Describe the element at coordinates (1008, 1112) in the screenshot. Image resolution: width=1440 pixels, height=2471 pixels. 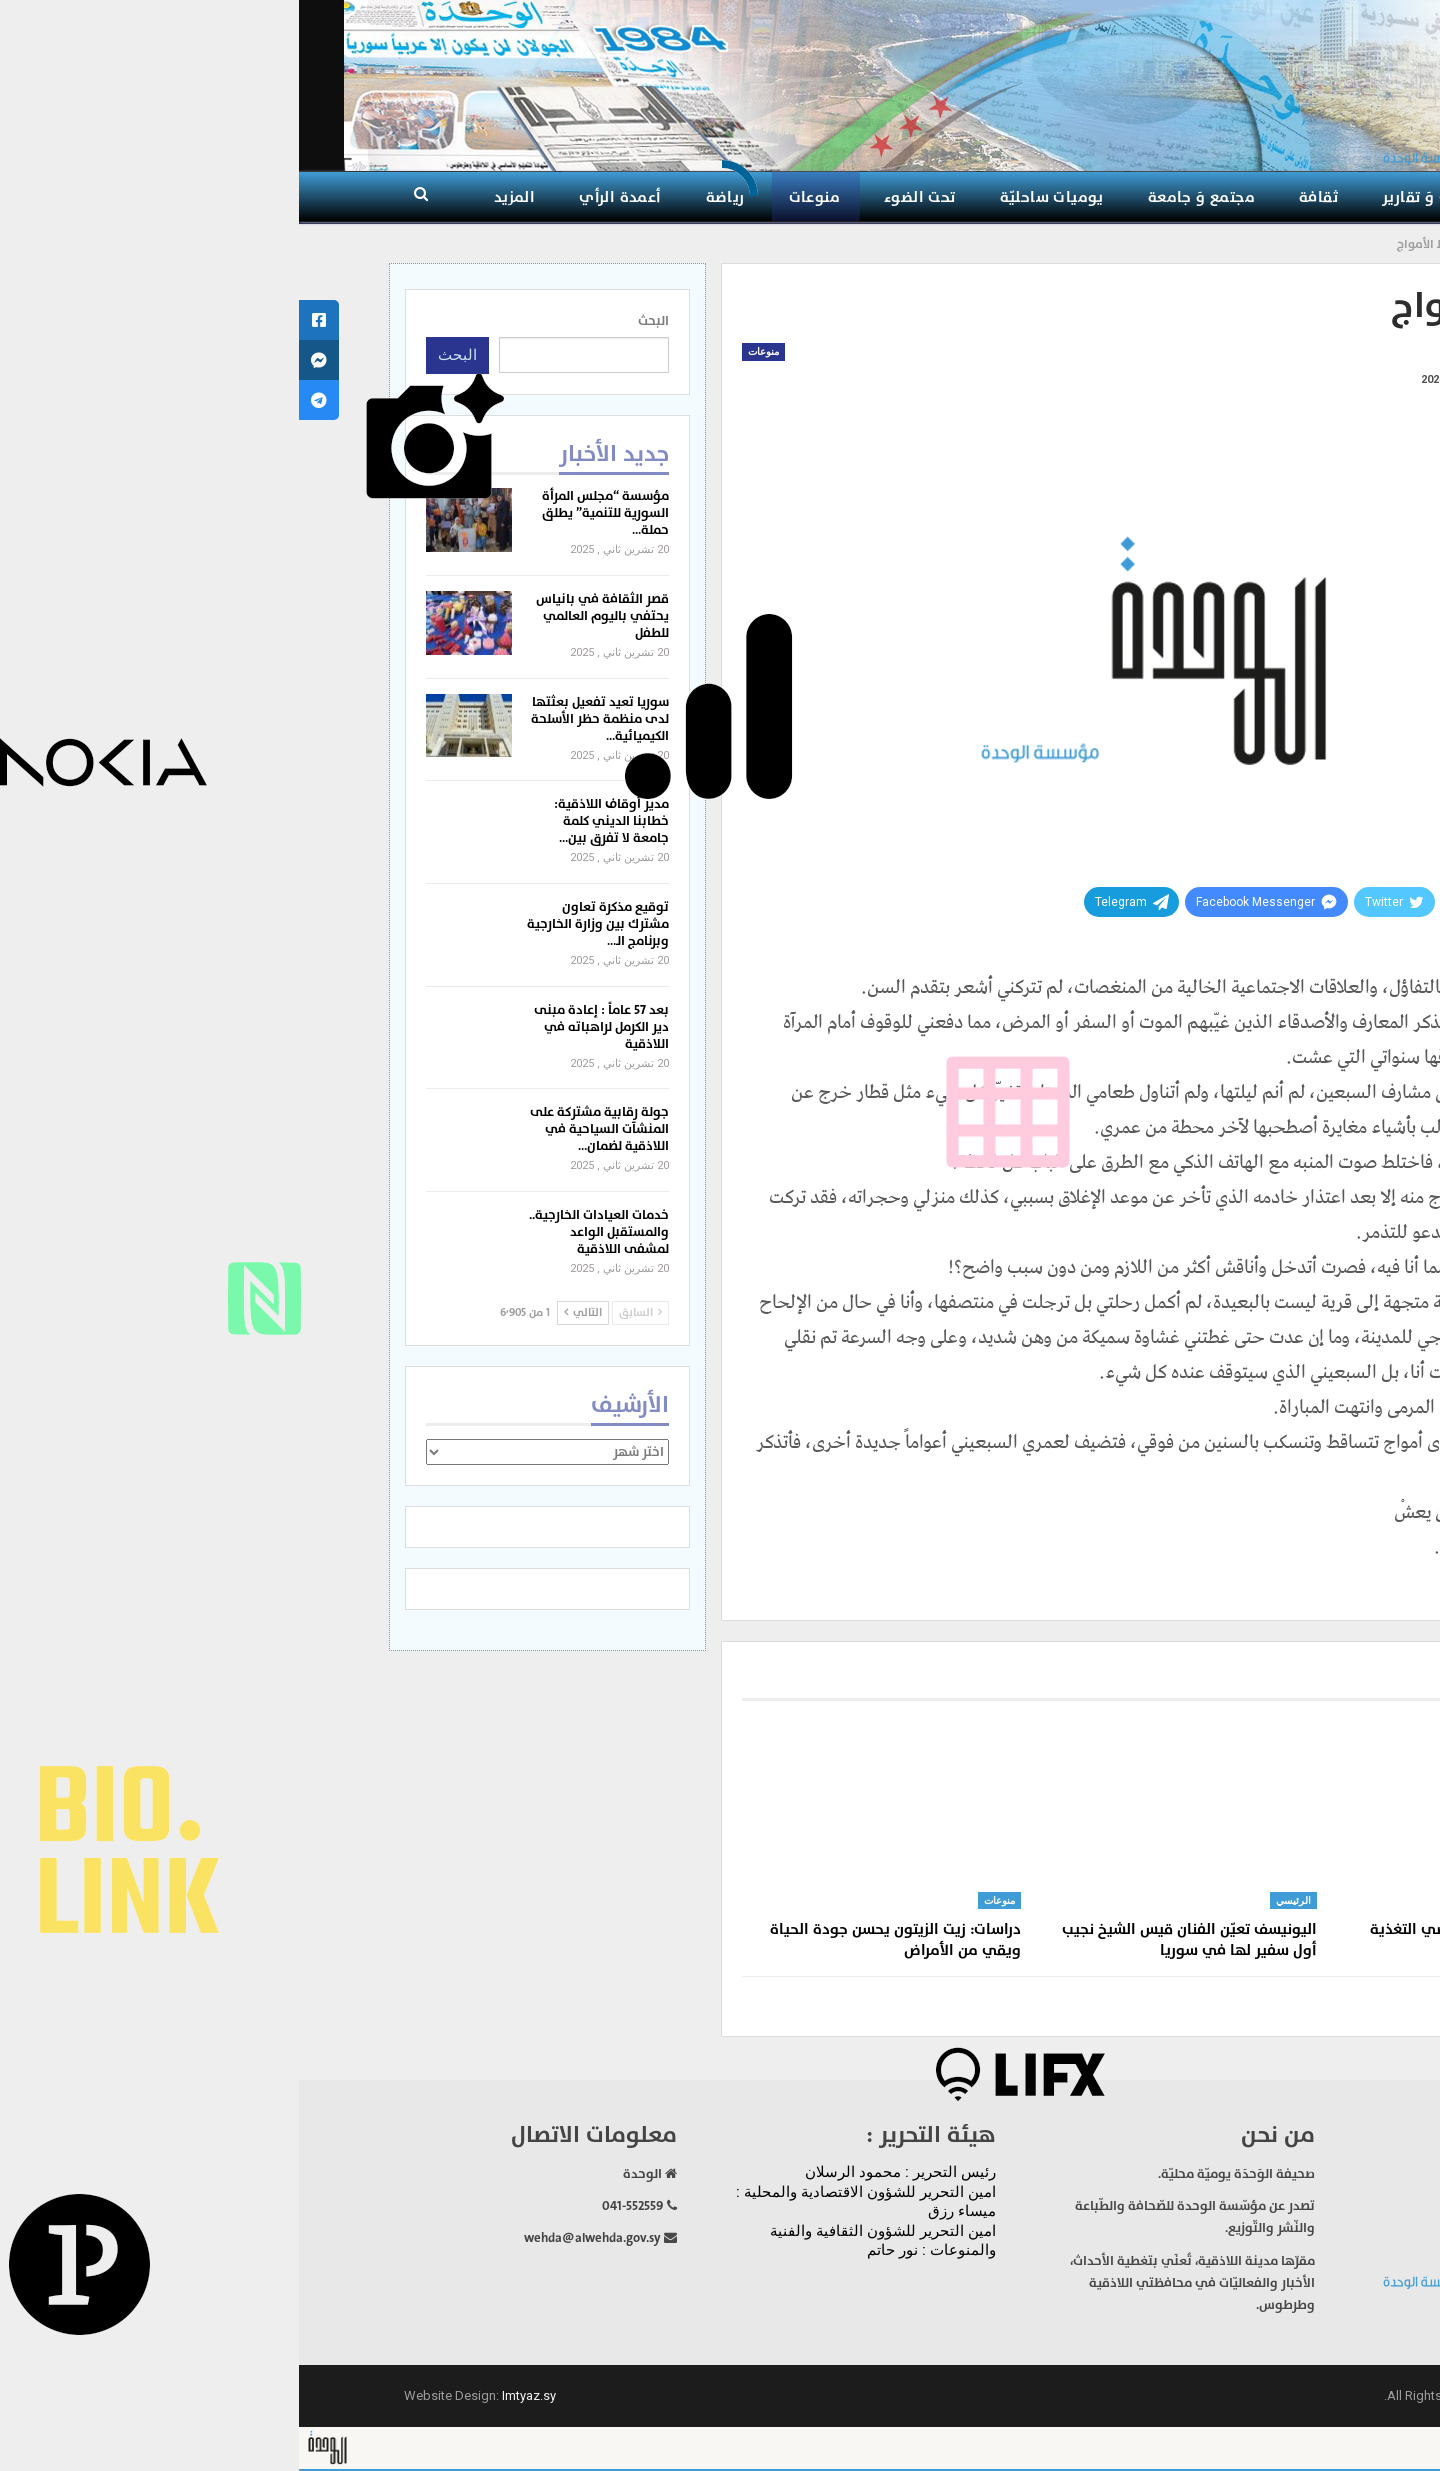
I see `switch to grid view layout` at that location.